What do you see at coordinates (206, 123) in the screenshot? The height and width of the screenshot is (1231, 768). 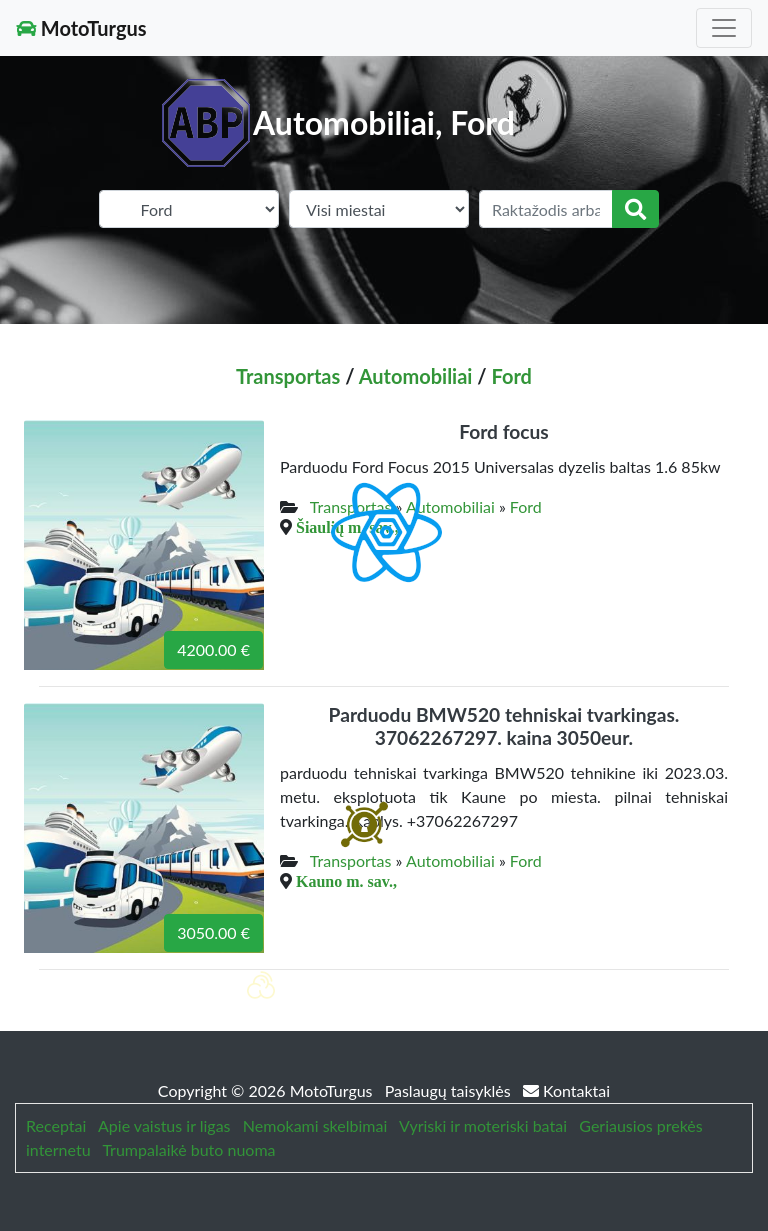 I see `adblock plus browser extension logo` at bounding box center [206, 123].